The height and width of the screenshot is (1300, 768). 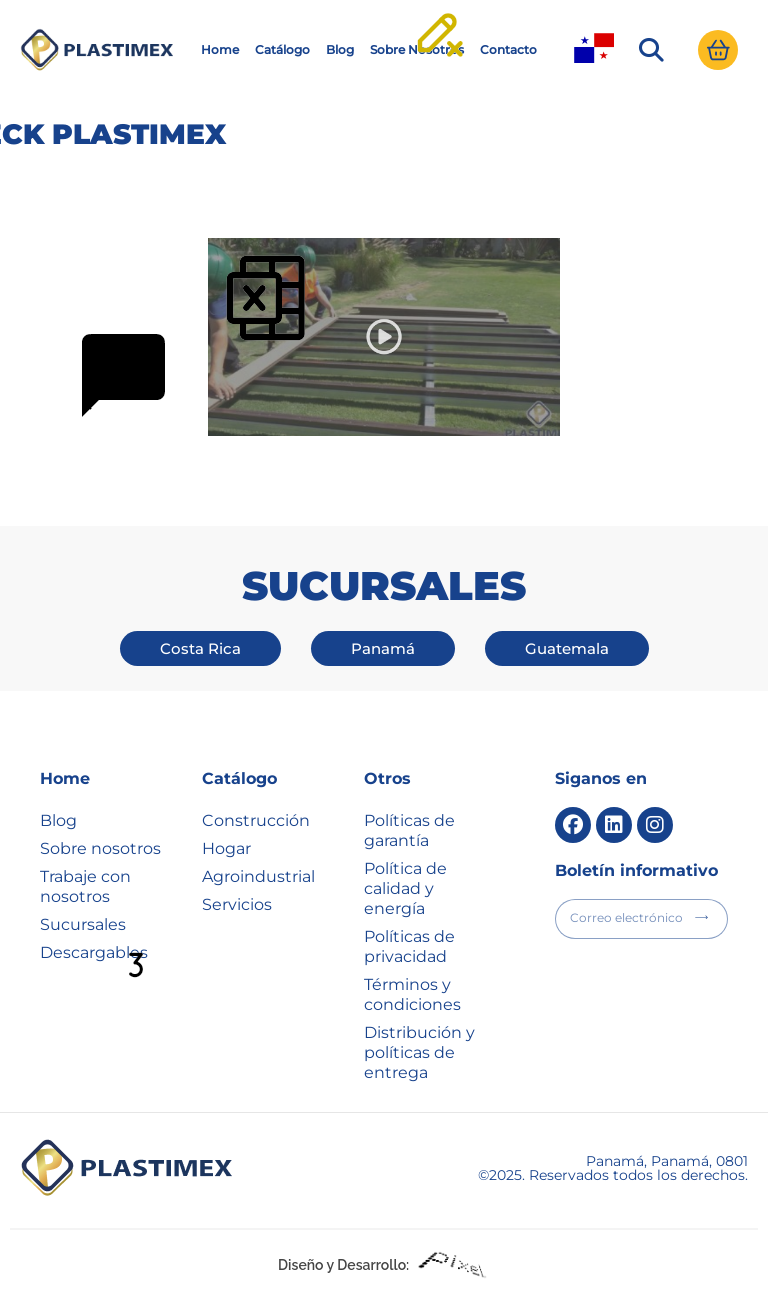 I want to click on indicates step three in a multi-step process, so click(x=136, y=965).